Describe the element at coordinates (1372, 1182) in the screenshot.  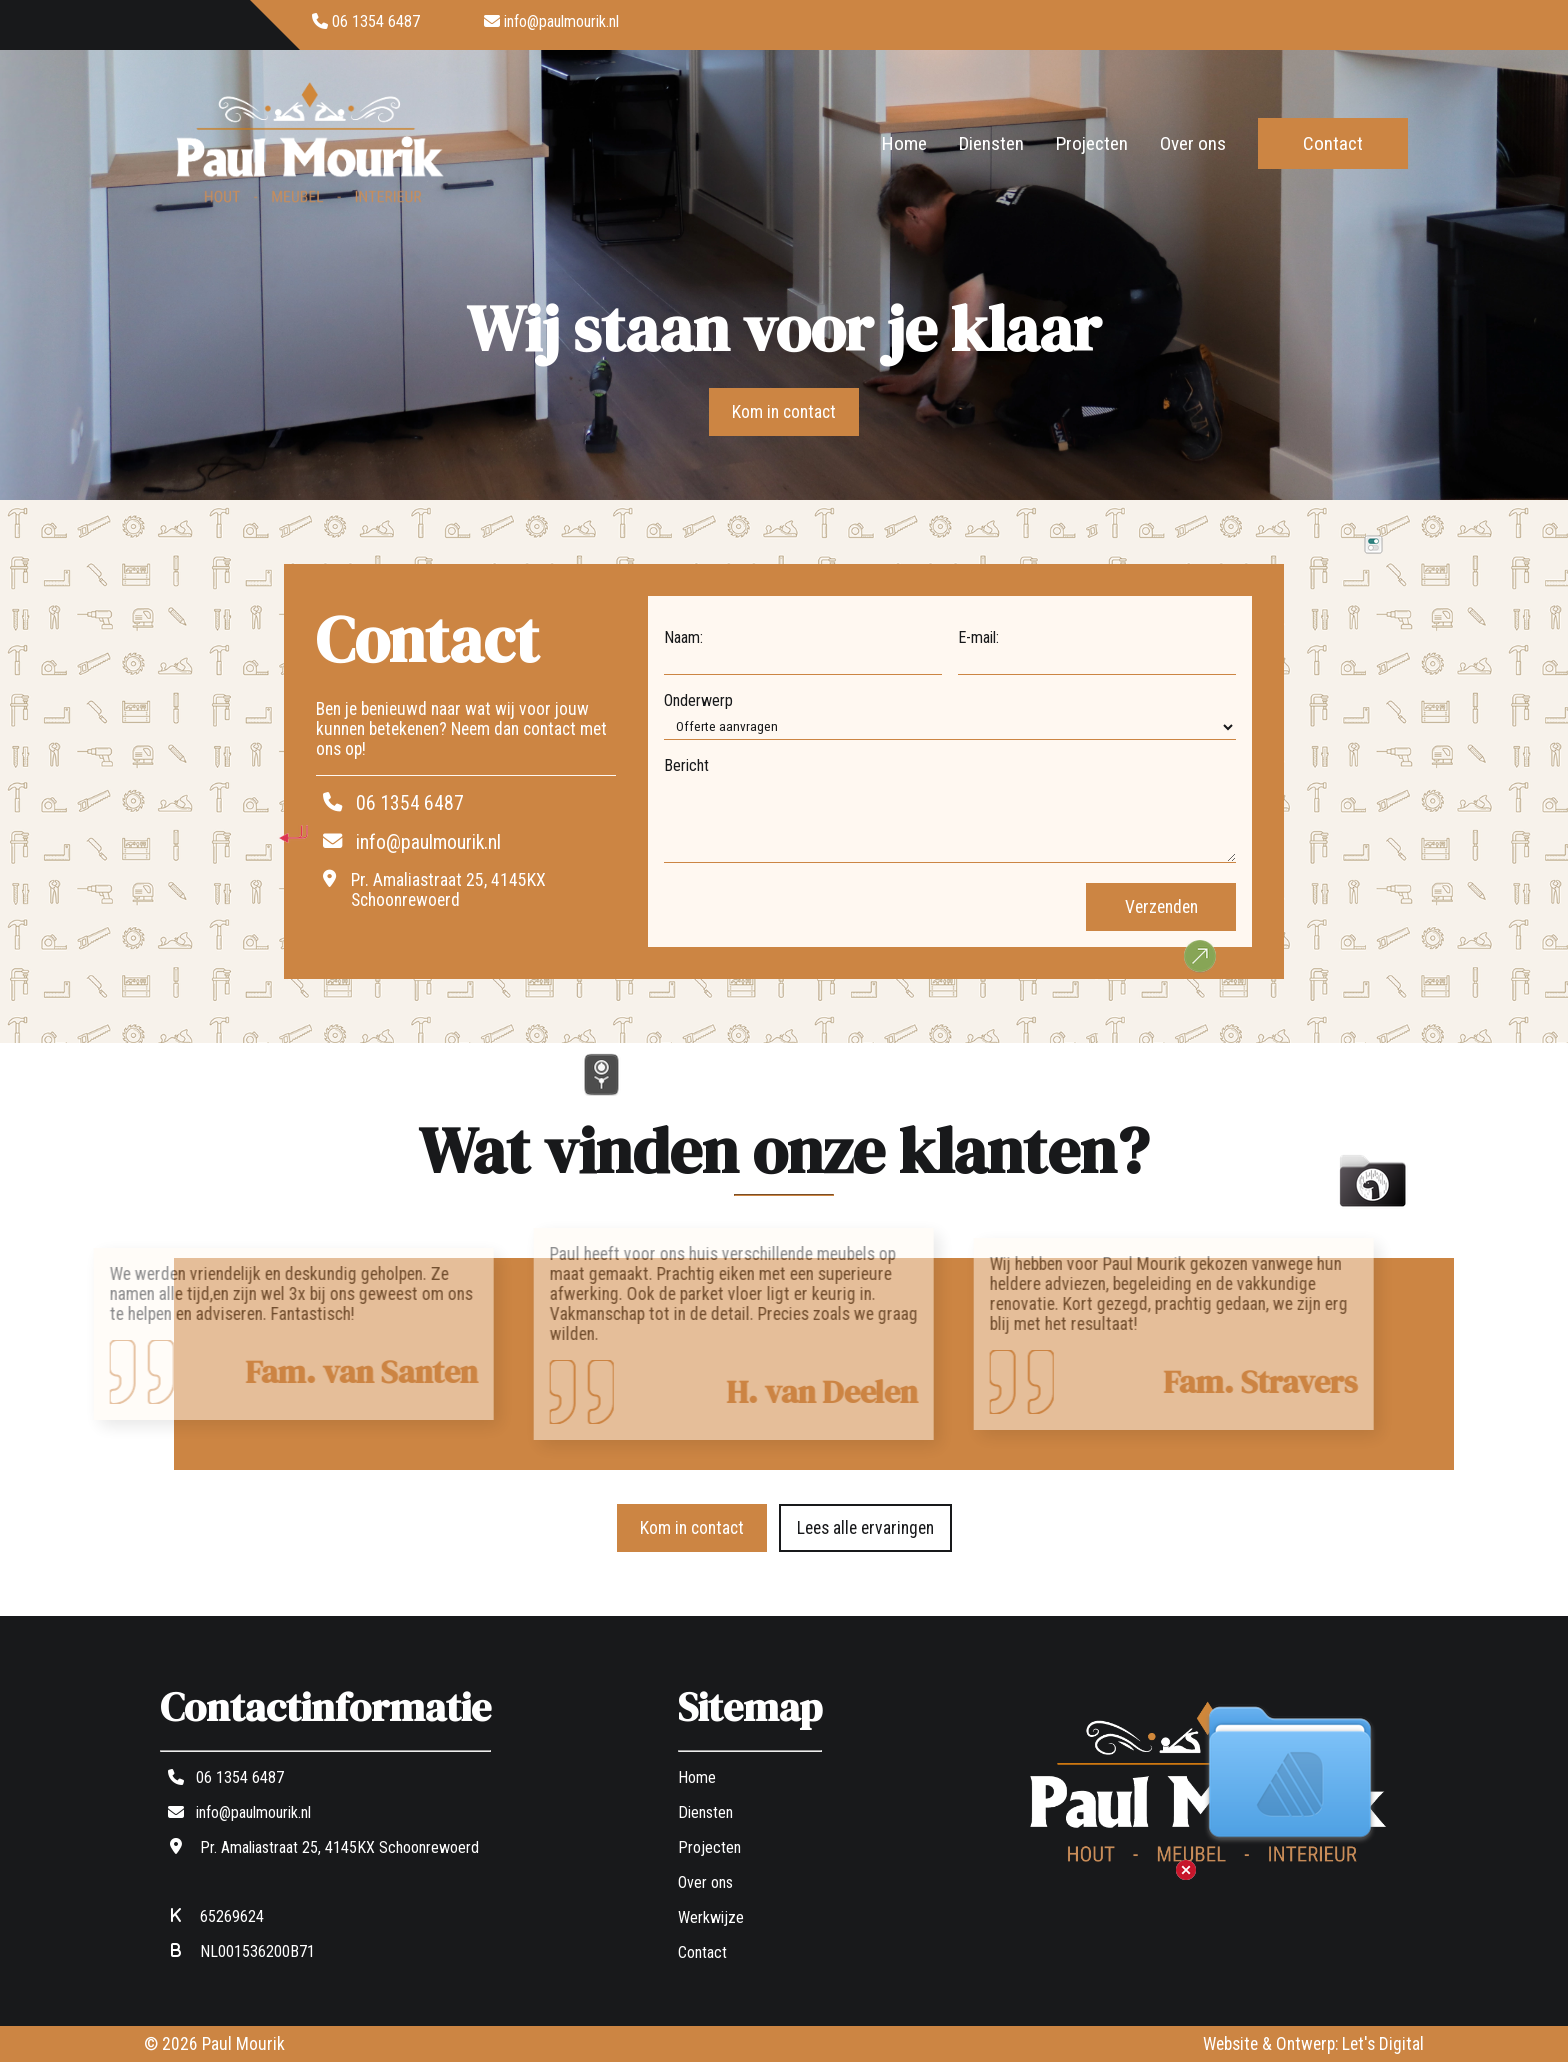
I see `folder containing deno runtime projects` at that location.